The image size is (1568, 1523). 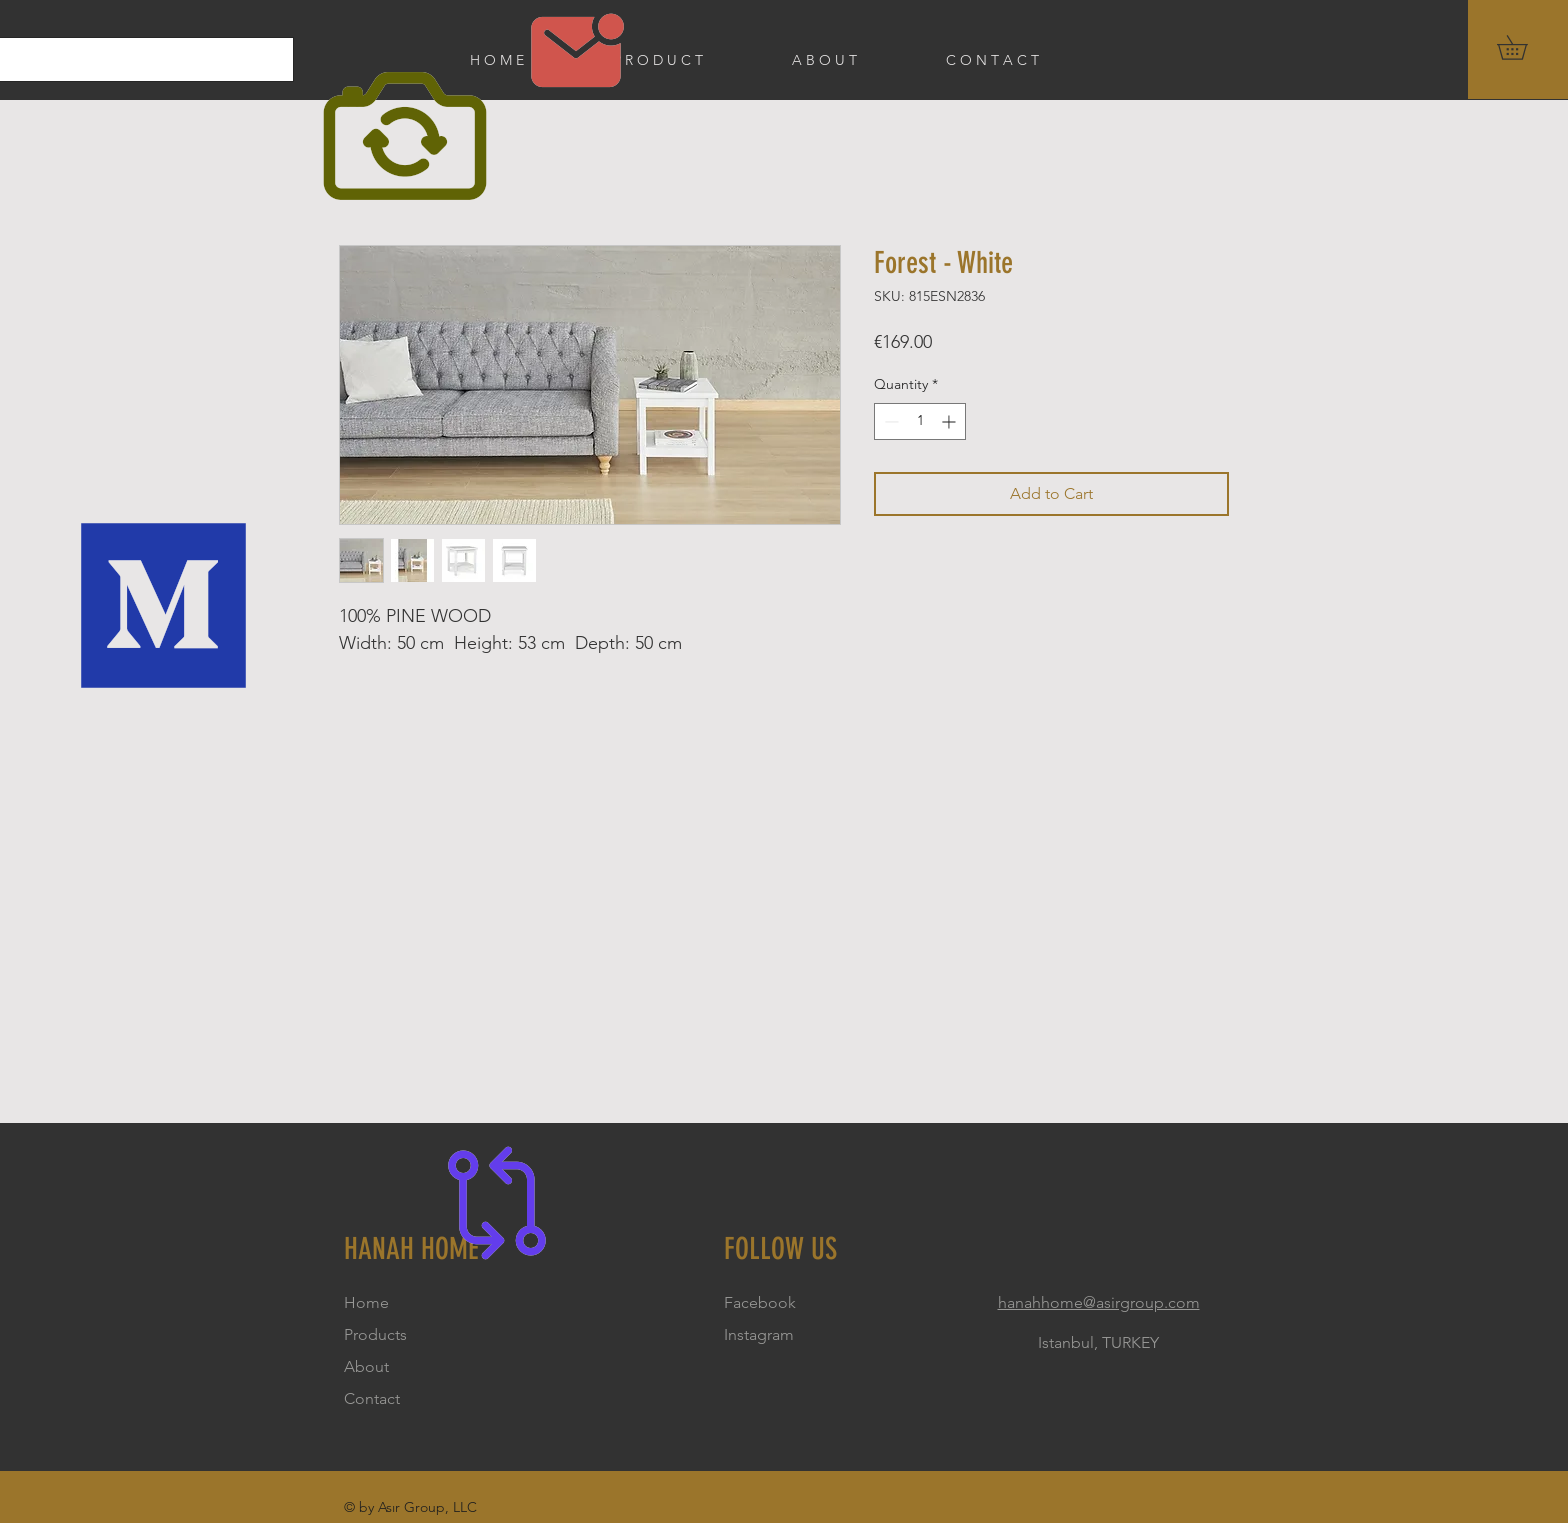 What do you see at coordinates (405, 136) in the screenshot?
I see `switch between front and rear camera` at bounding box center [405, 136].